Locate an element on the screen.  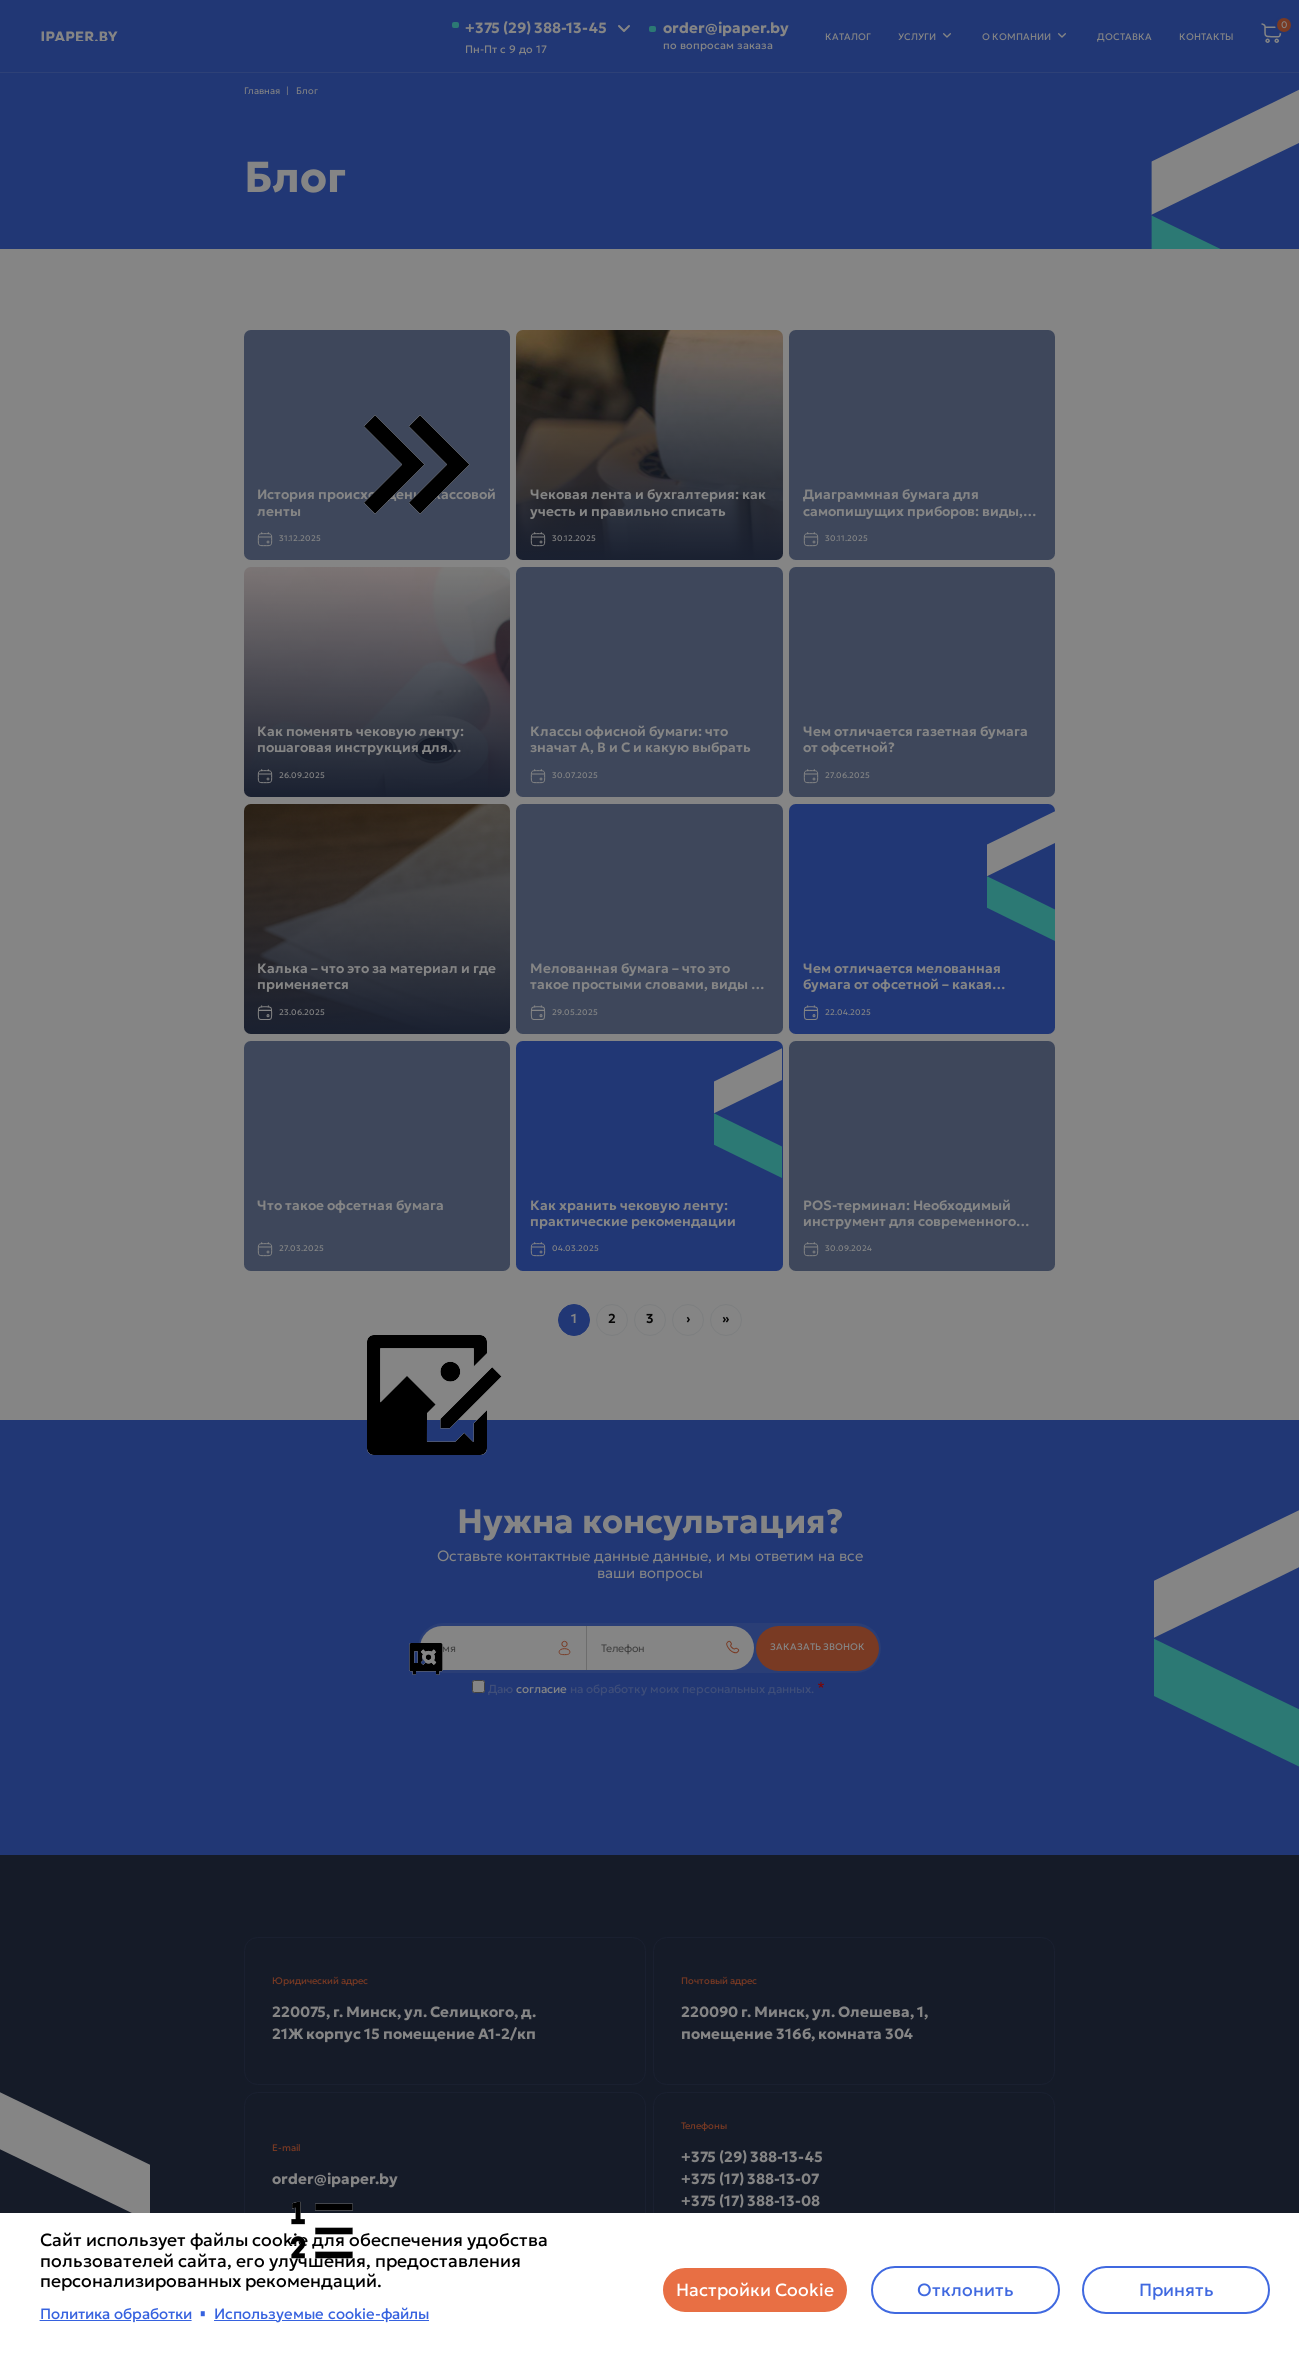
skip forward or advance to next item is located at coordinates (412, 464).